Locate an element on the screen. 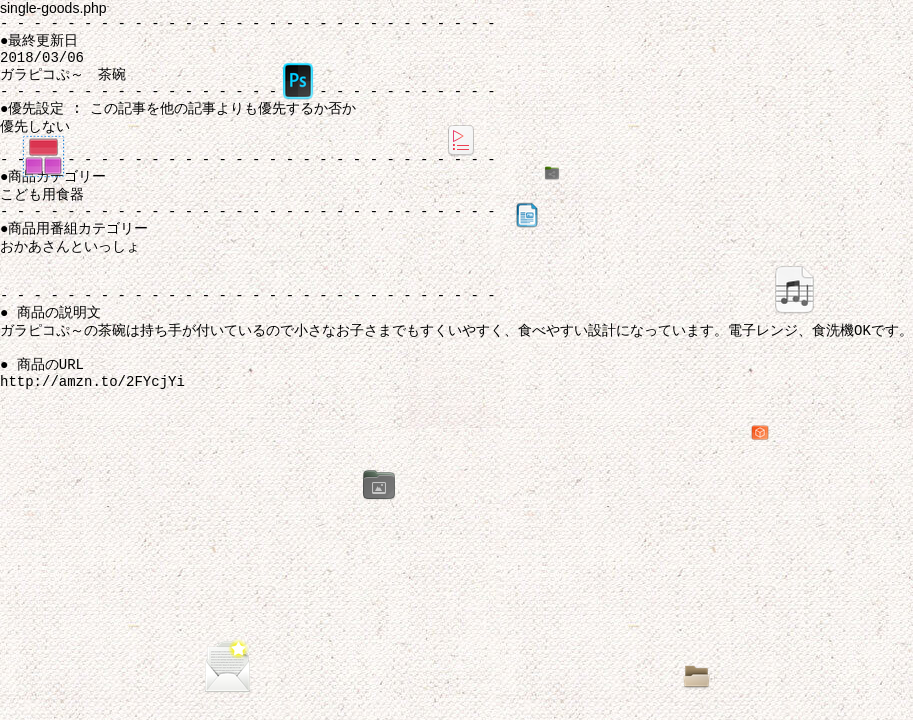 Image resolution: width=913 pixels, height=720 pixels. a binary STL 3D model file is located at coordinates (760, 432).